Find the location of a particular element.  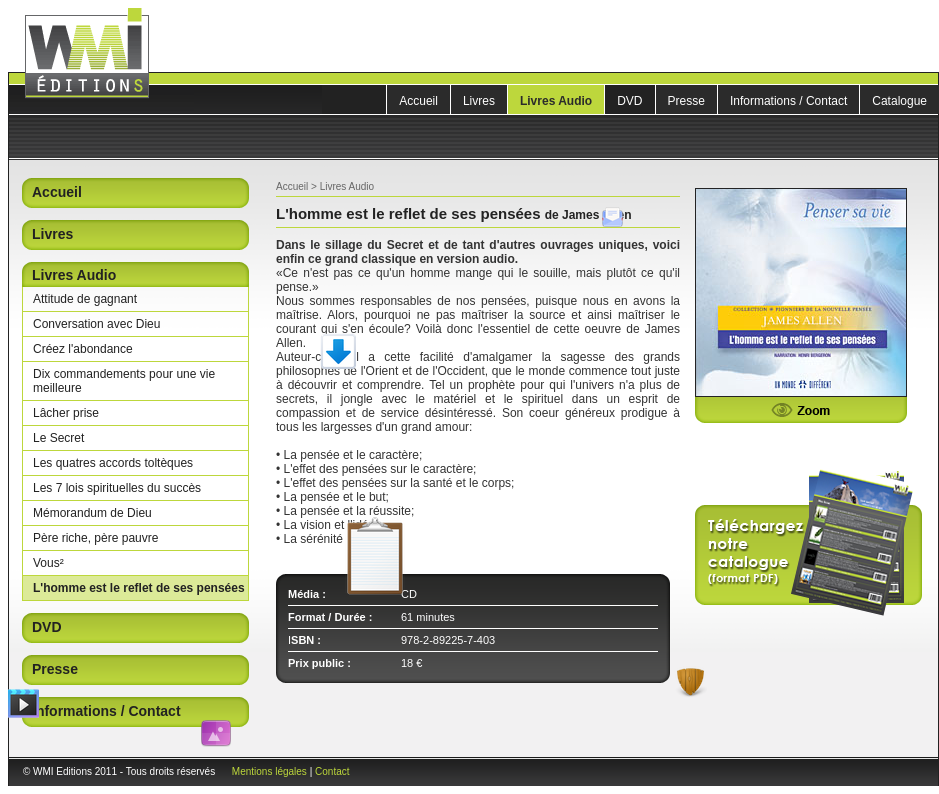

download in progress indicator is located at coordinates (311, 324).